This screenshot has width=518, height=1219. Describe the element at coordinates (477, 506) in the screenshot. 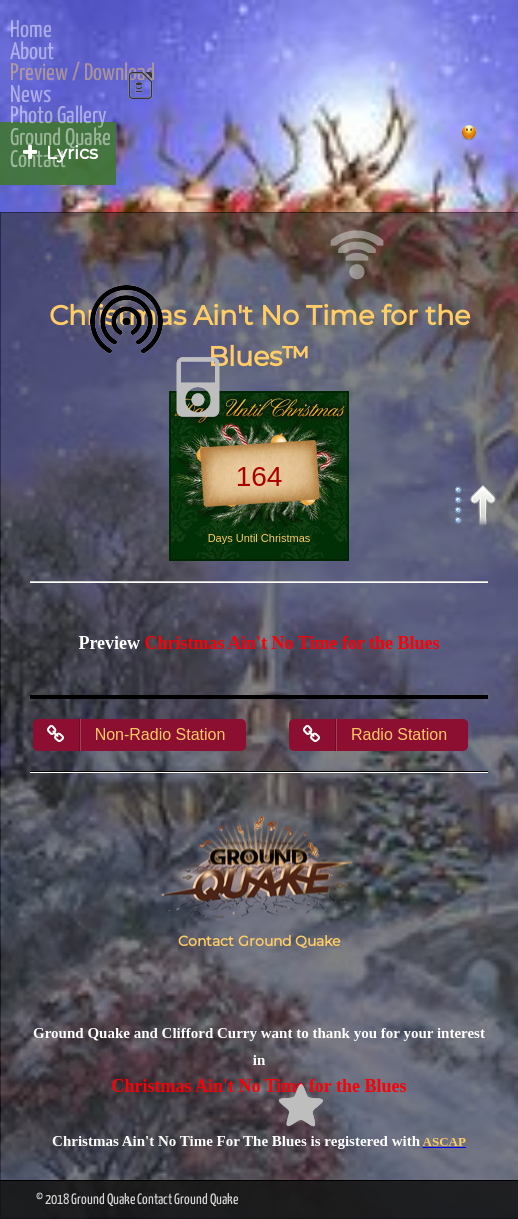

I see `sort items in descending order` at that location.